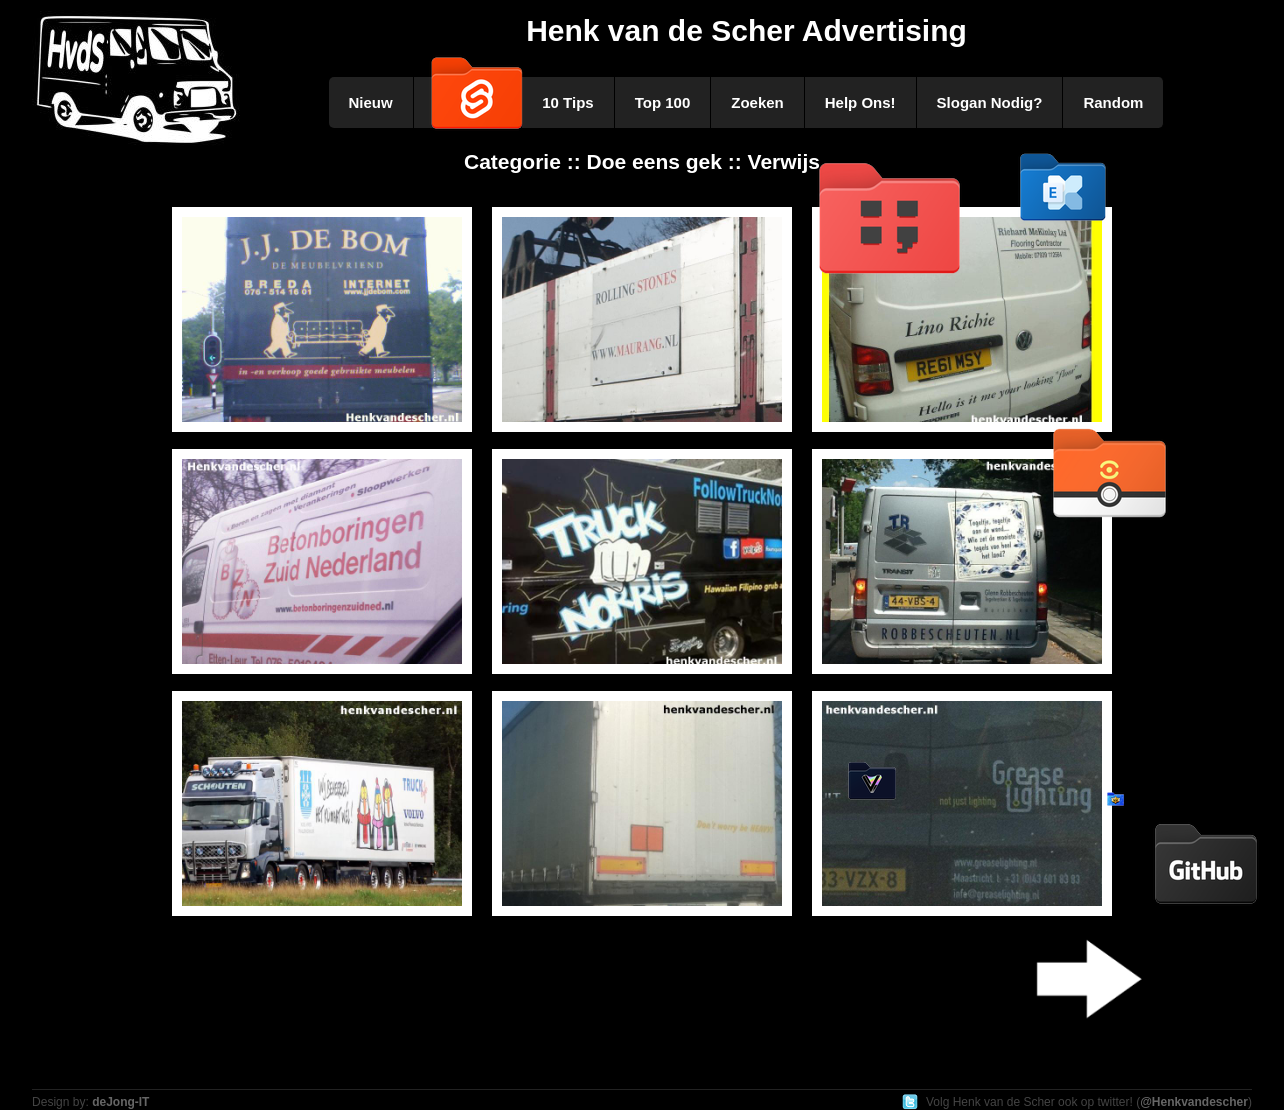 The height and width of the screenshot is (1110, 1284). I want to click on open svelte project folder, so click(476, 95).